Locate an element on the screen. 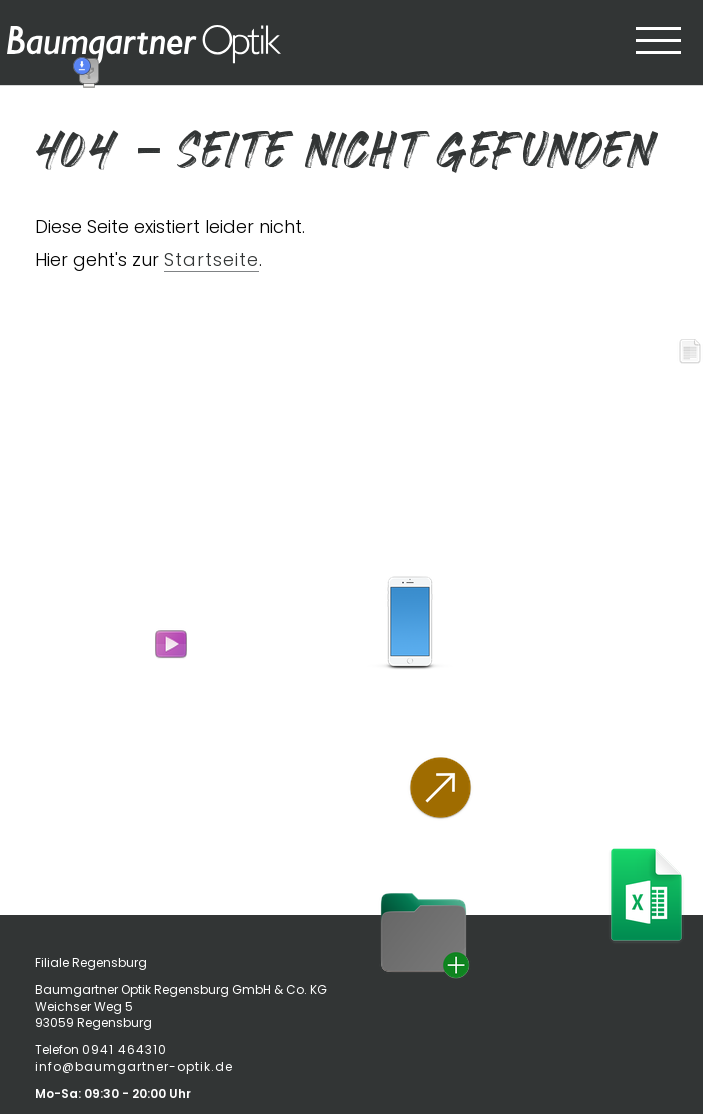 The width and height of the screenshot is (703, 1114). connect to or manage your iPhone device is located at coordinates (410, 623).